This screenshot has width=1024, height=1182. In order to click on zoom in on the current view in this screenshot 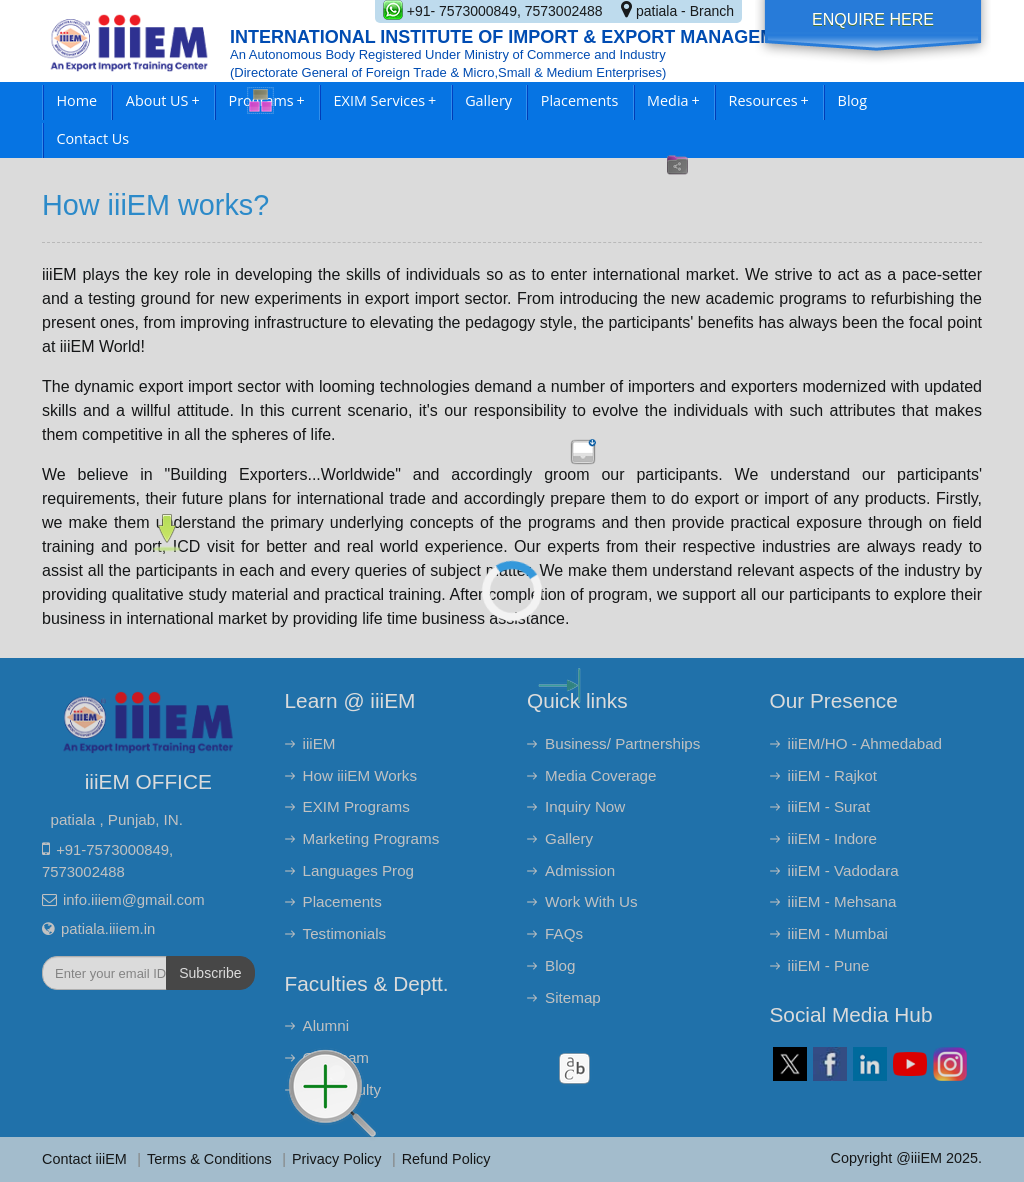, I will do `click(331, 1092)`.